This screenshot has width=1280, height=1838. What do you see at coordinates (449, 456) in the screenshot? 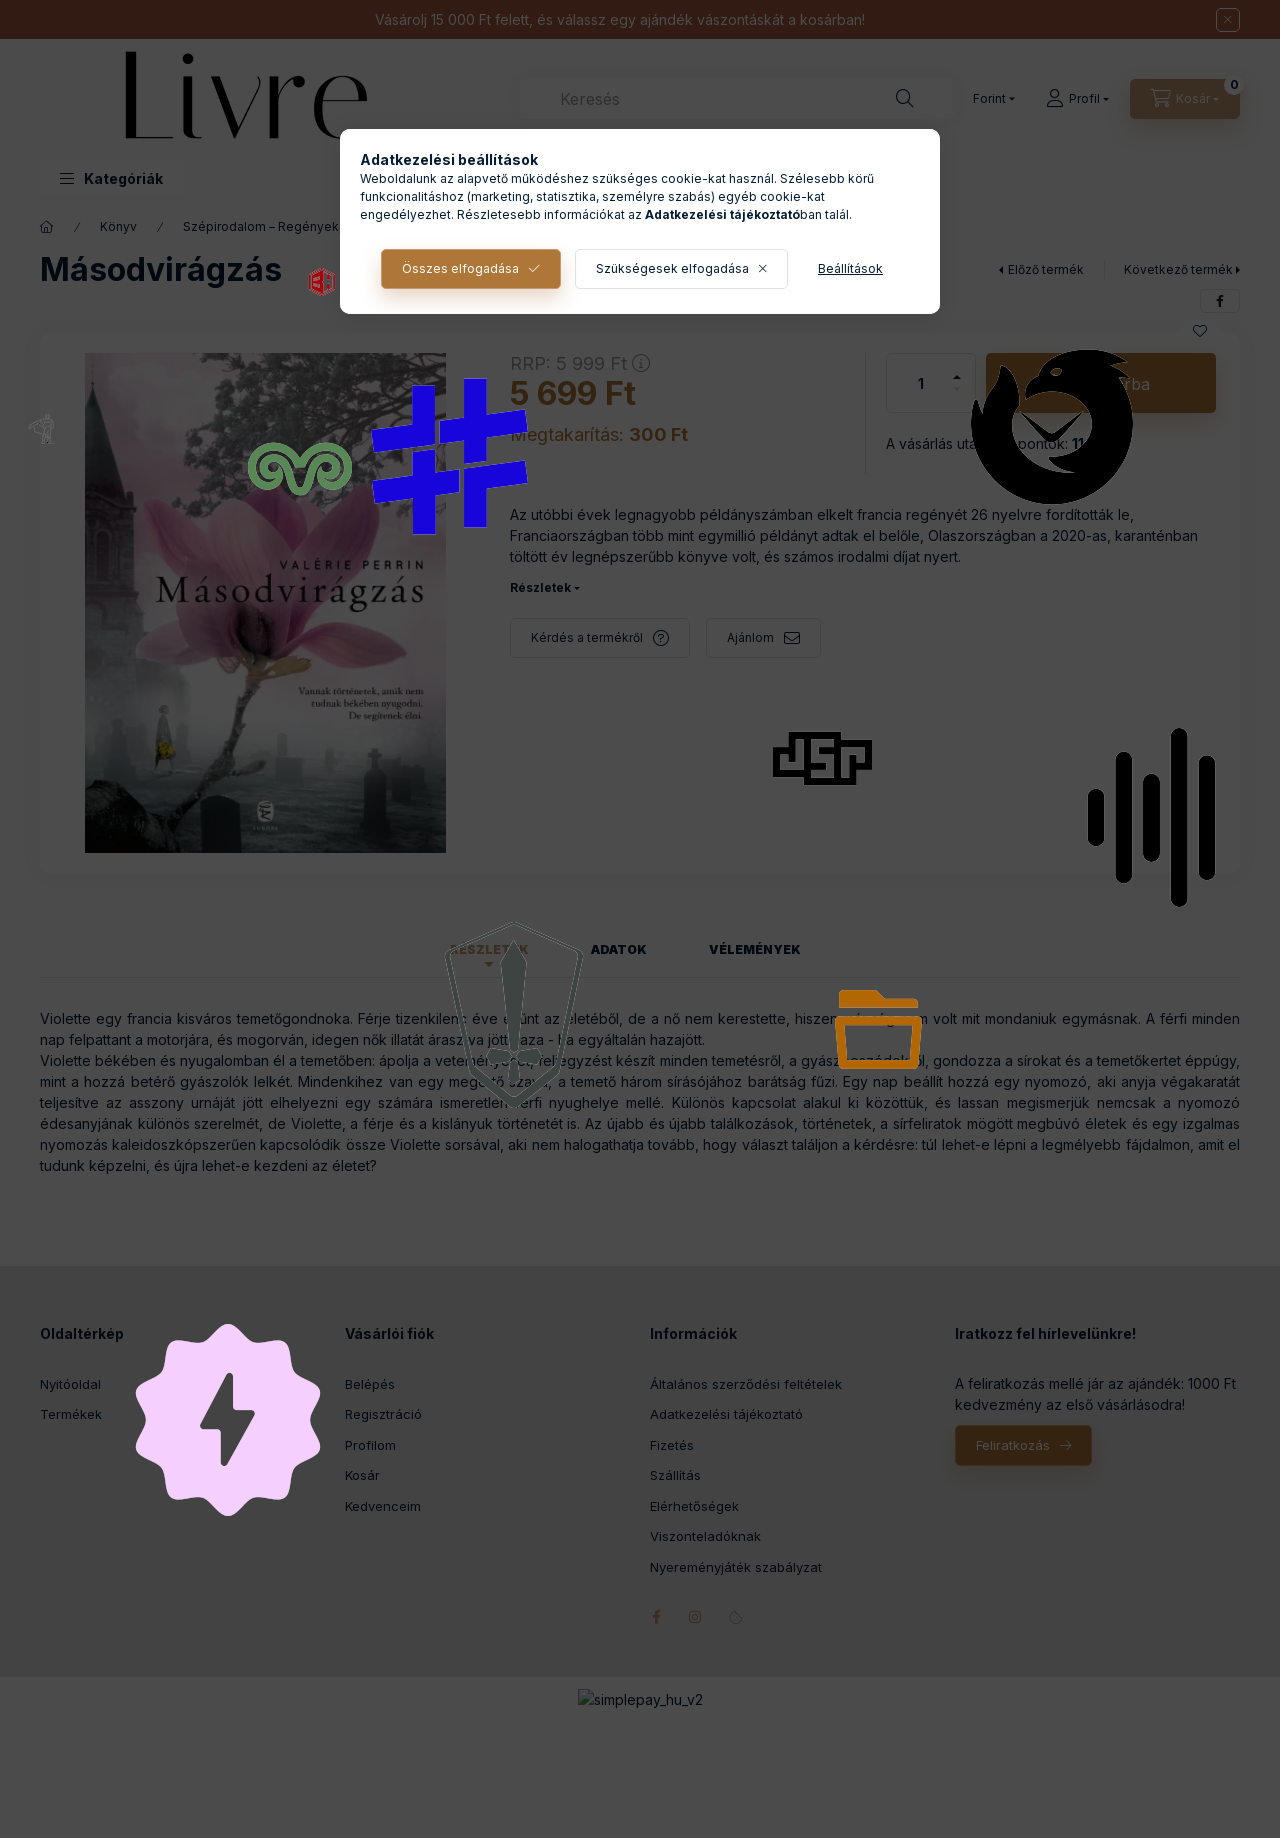
I see `sharp electronics brand logo` at bounding box center [449, 456].